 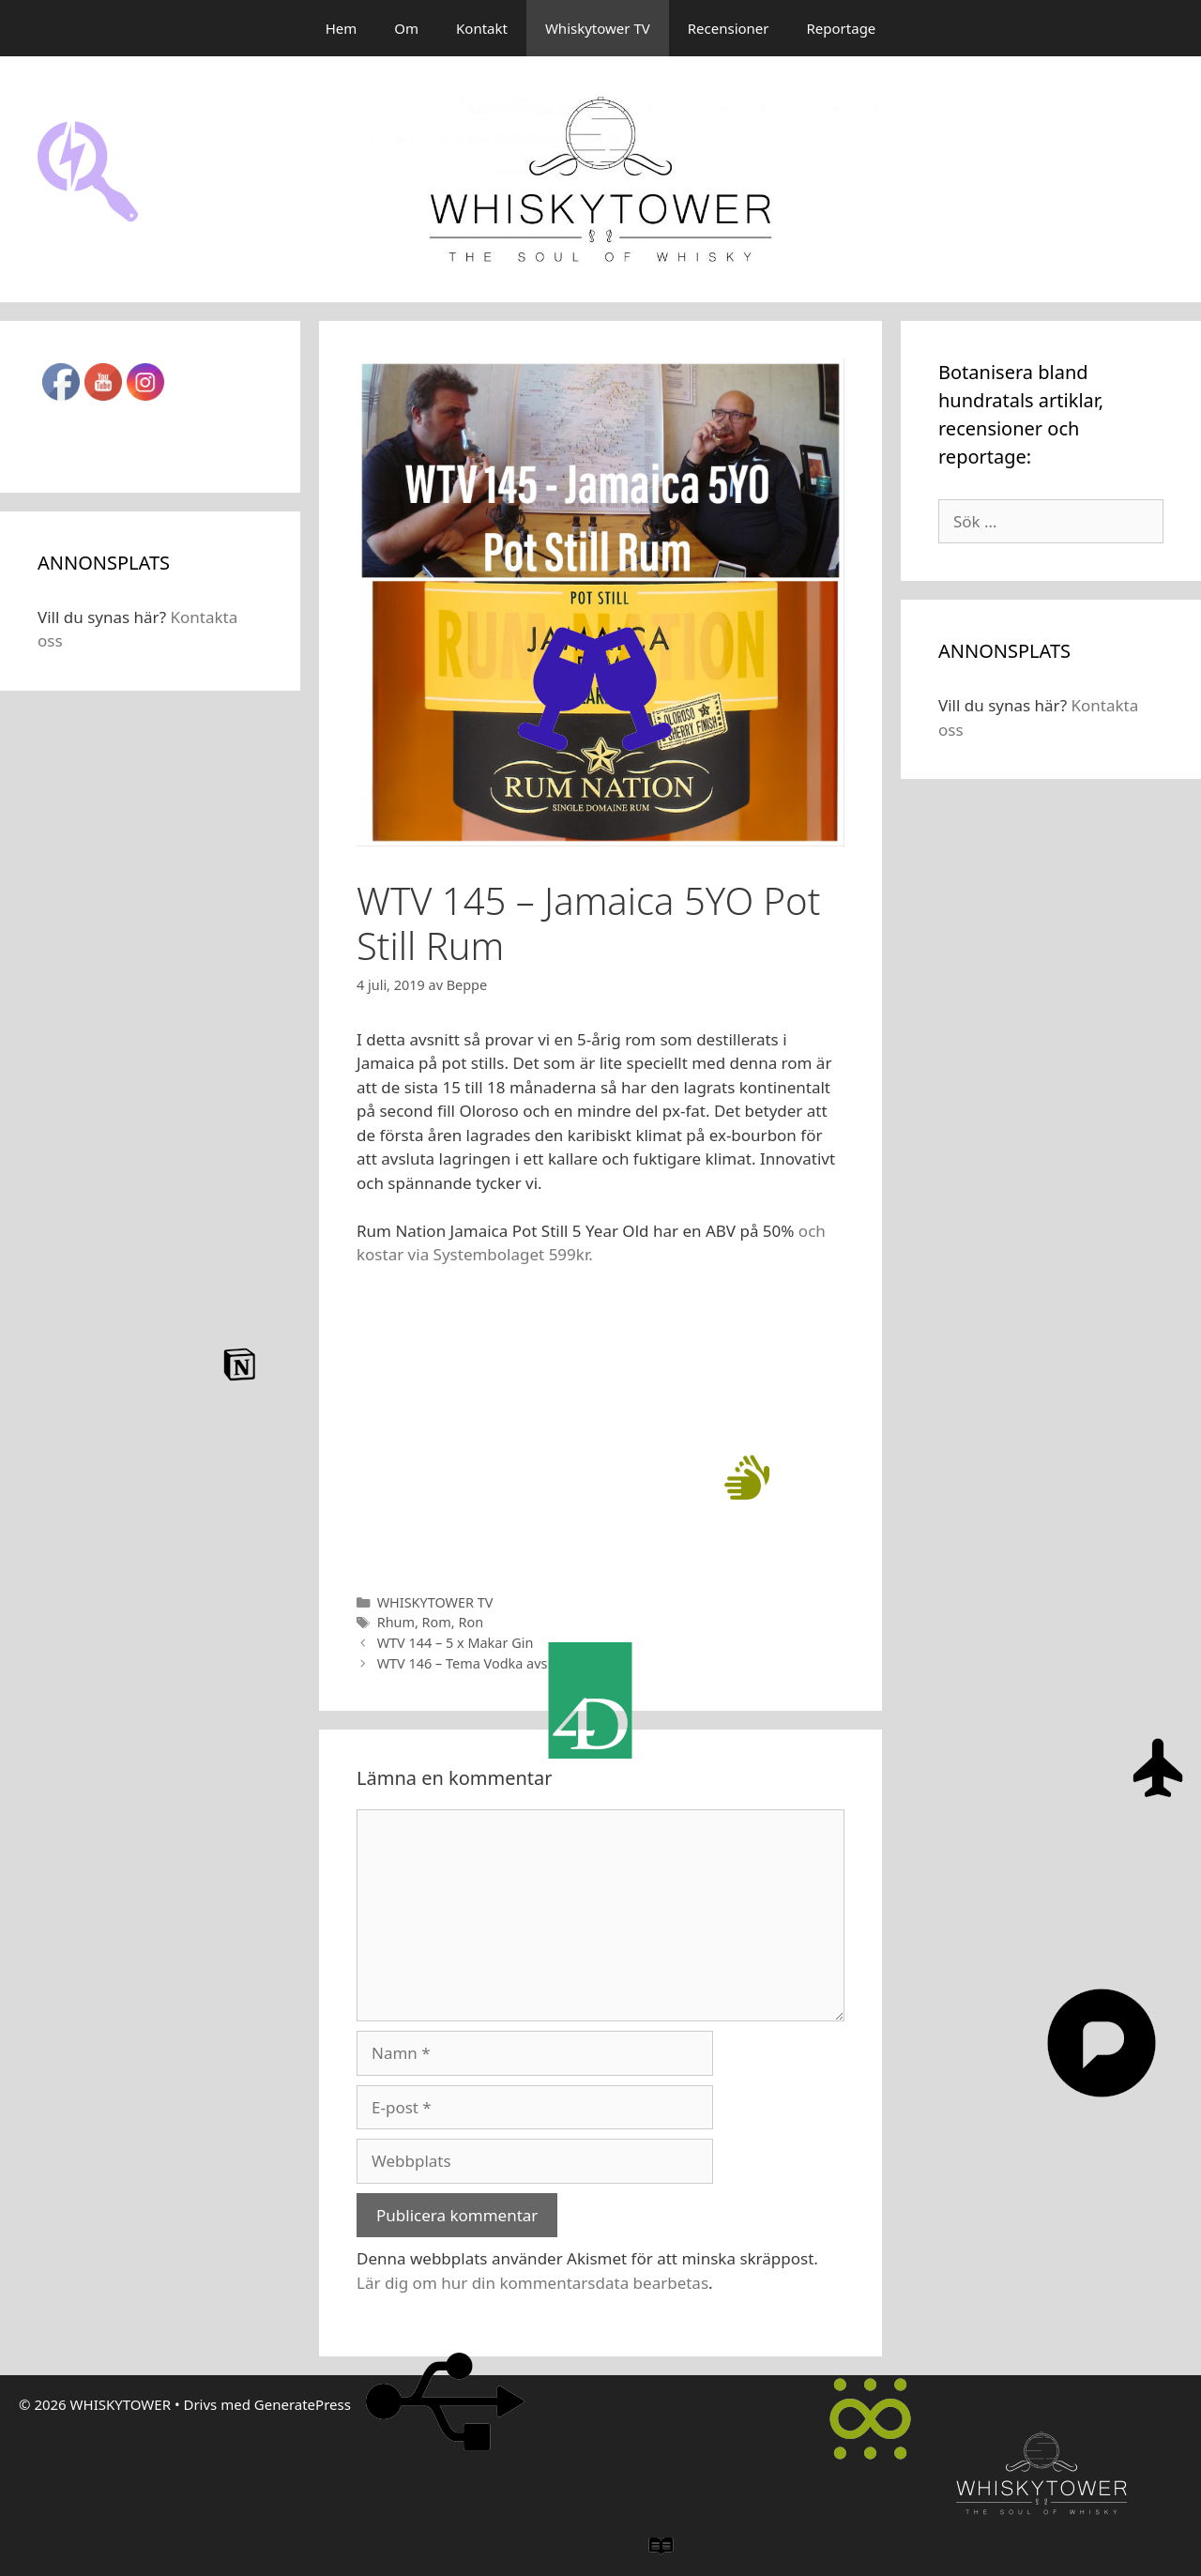 I want to click on 4D software logo, so click(x=590, y=1700).